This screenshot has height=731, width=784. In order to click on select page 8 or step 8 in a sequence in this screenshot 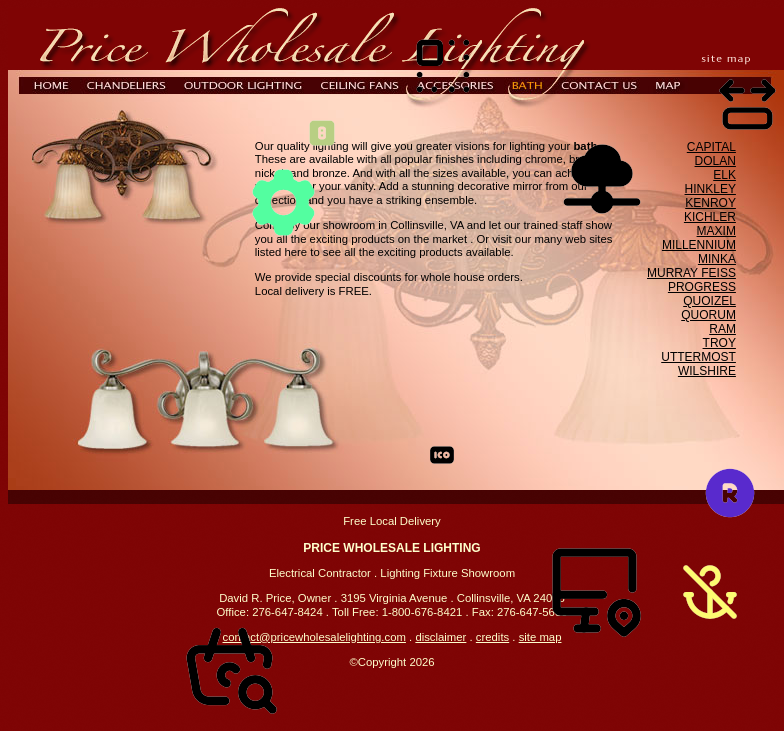, I will do `click(322, 133)`.